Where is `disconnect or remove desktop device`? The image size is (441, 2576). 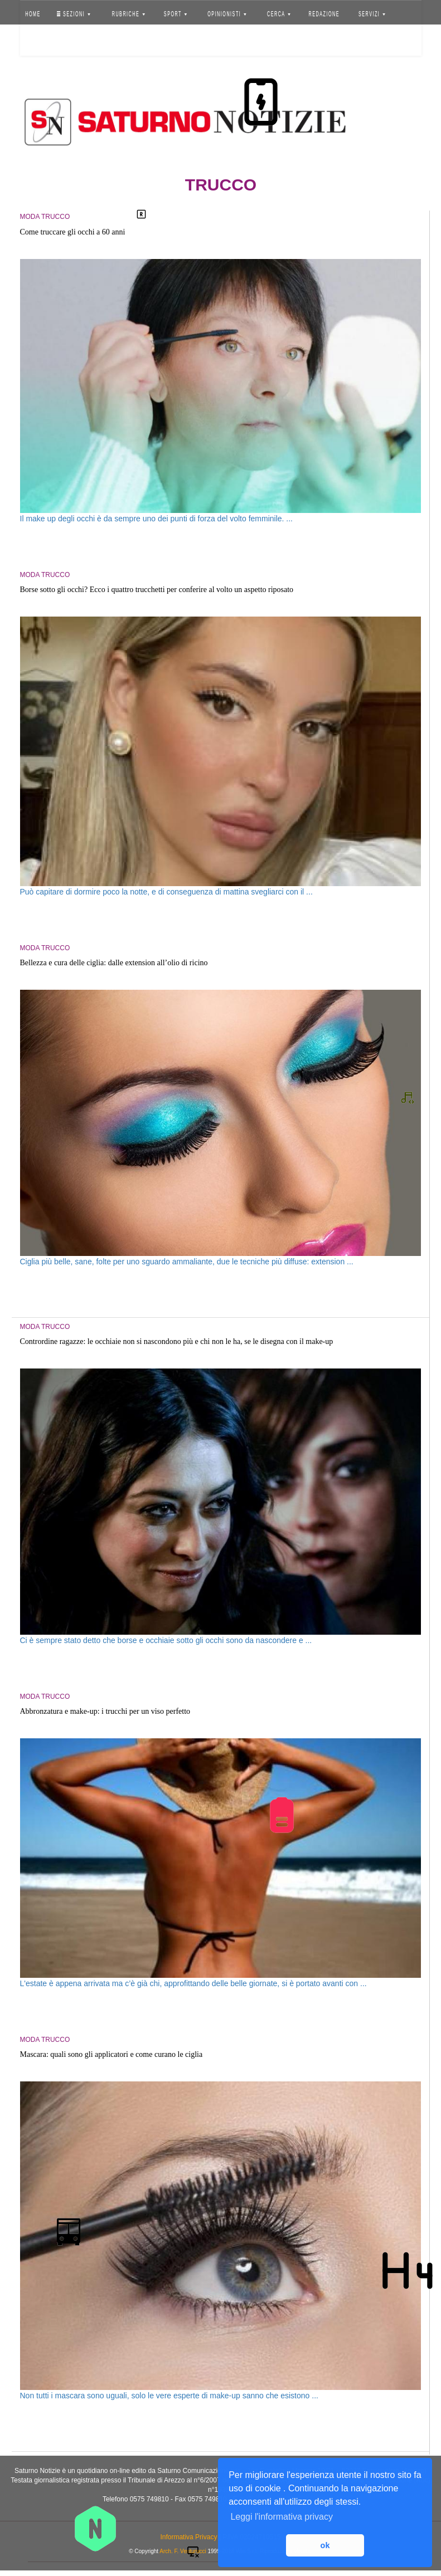
disconnect or remove desktop device is located at coordinates (193, 2551).